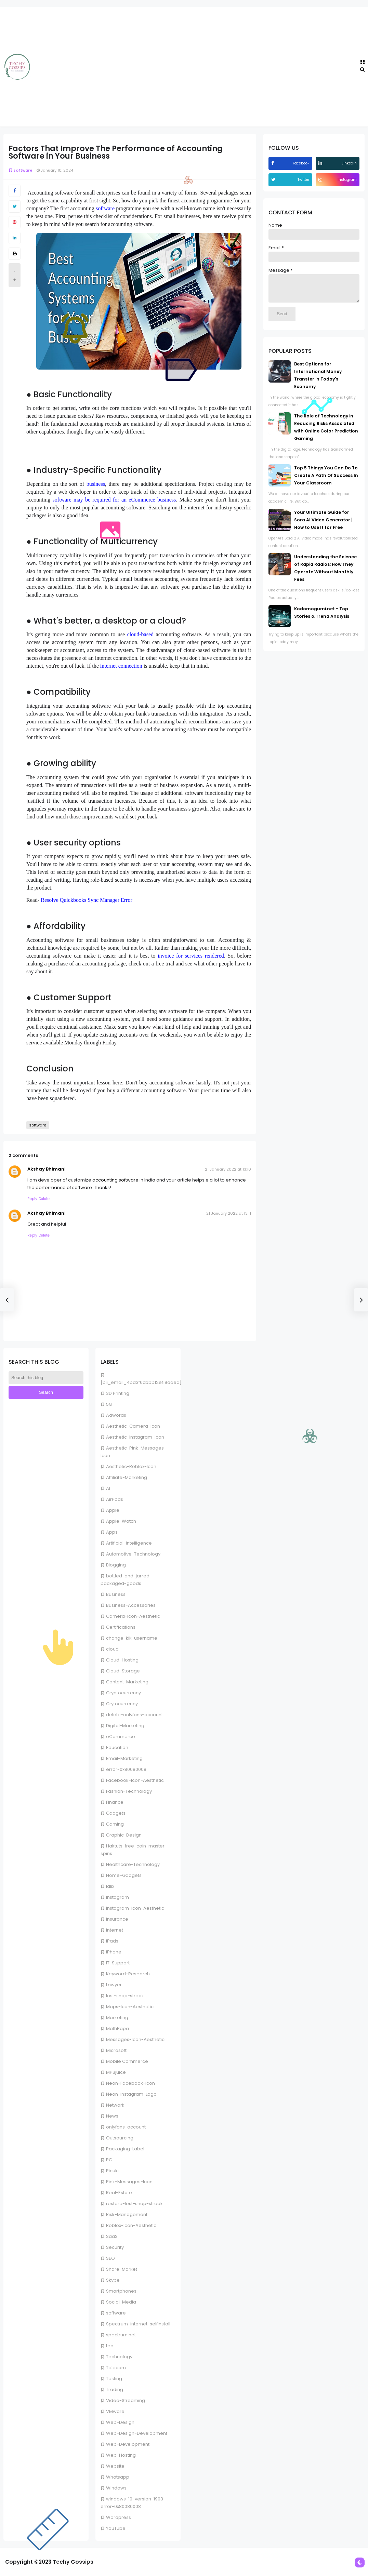  Describe the element at coordinates (58, 1647) in the screenshot. I see `tap or click to interact` at that location.